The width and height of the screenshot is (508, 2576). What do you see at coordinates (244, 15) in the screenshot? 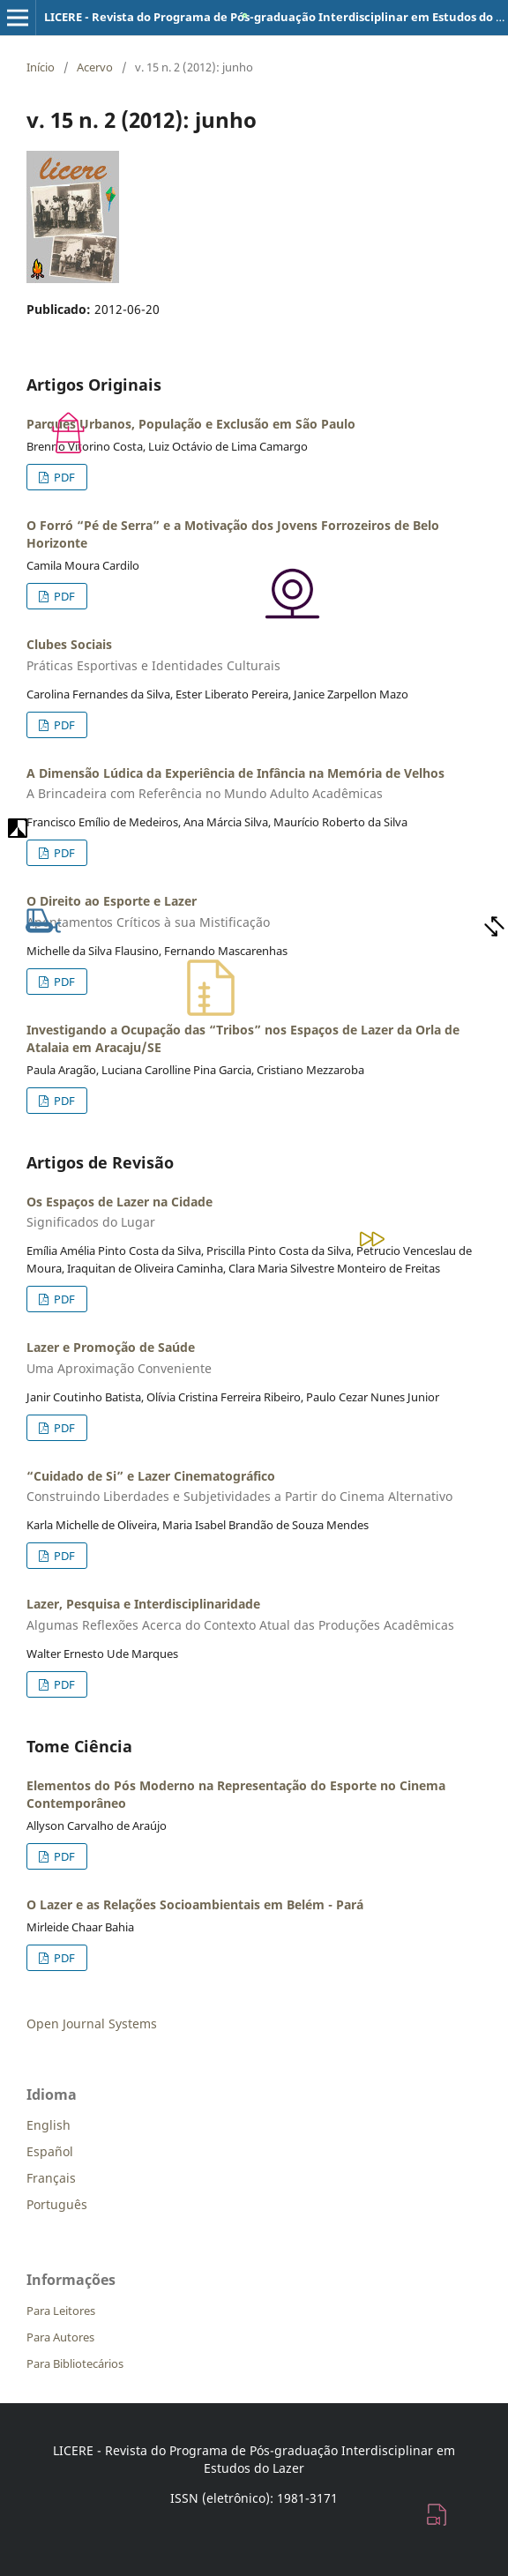
I see `indicates an unread notification or new item` at bounding box center [244, 15].